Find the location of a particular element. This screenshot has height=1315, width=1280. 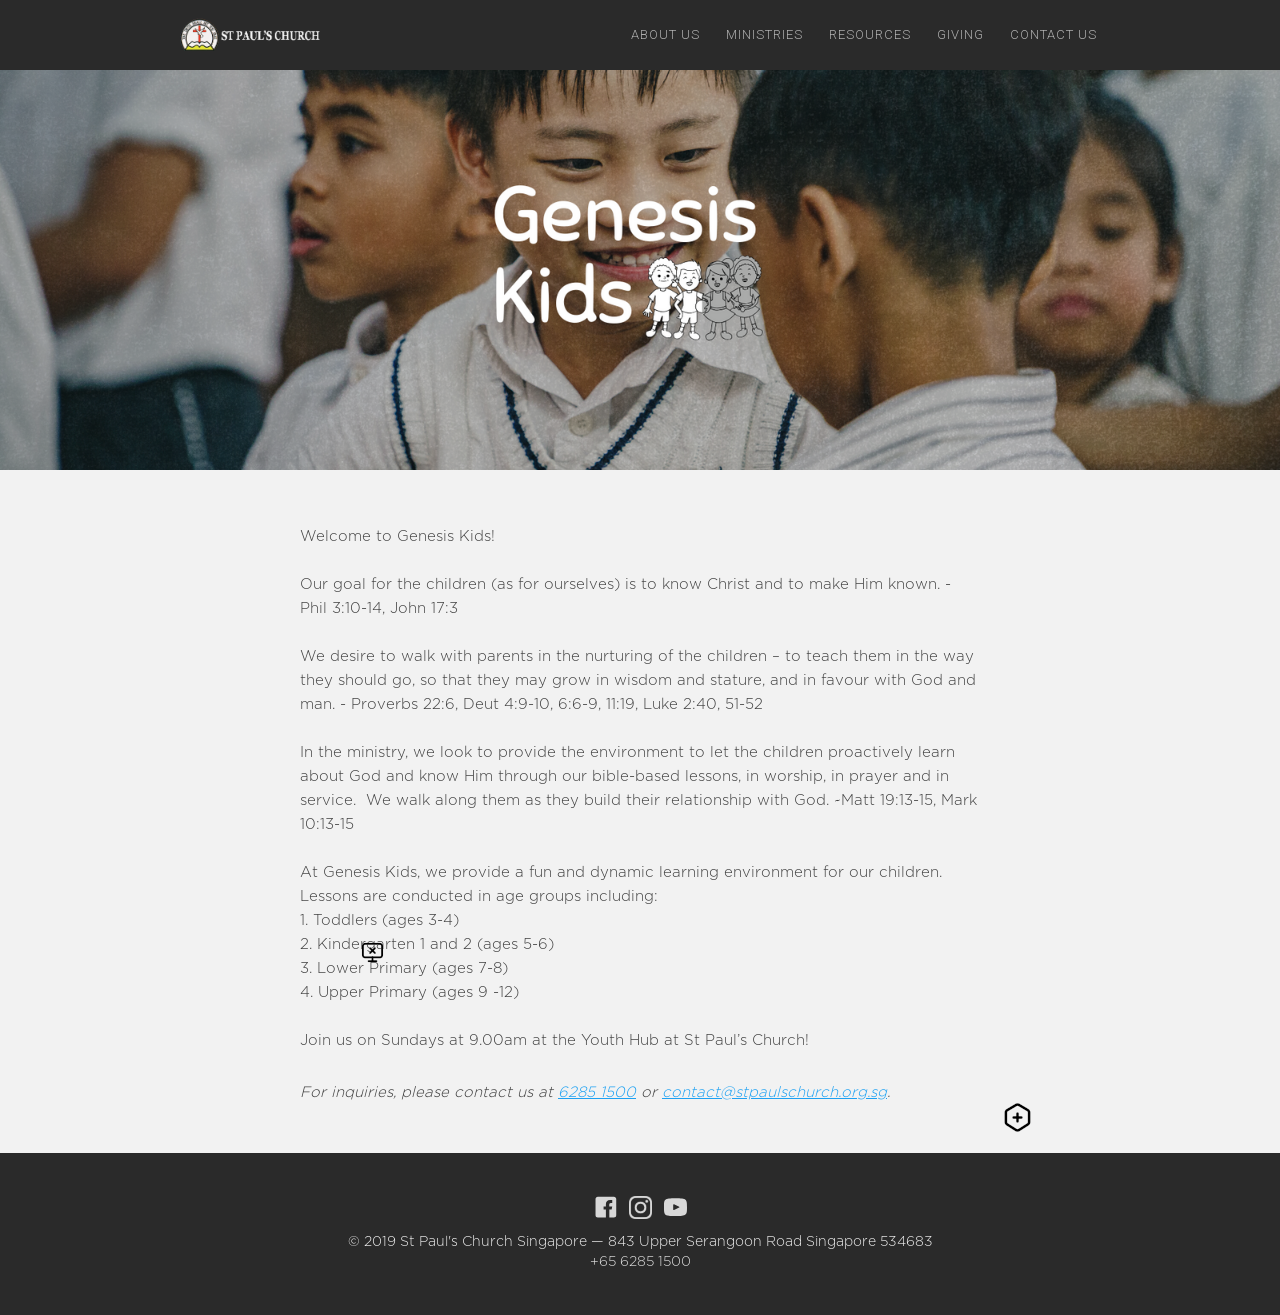

add a new module or component is located at coordinates (1017, 1117).